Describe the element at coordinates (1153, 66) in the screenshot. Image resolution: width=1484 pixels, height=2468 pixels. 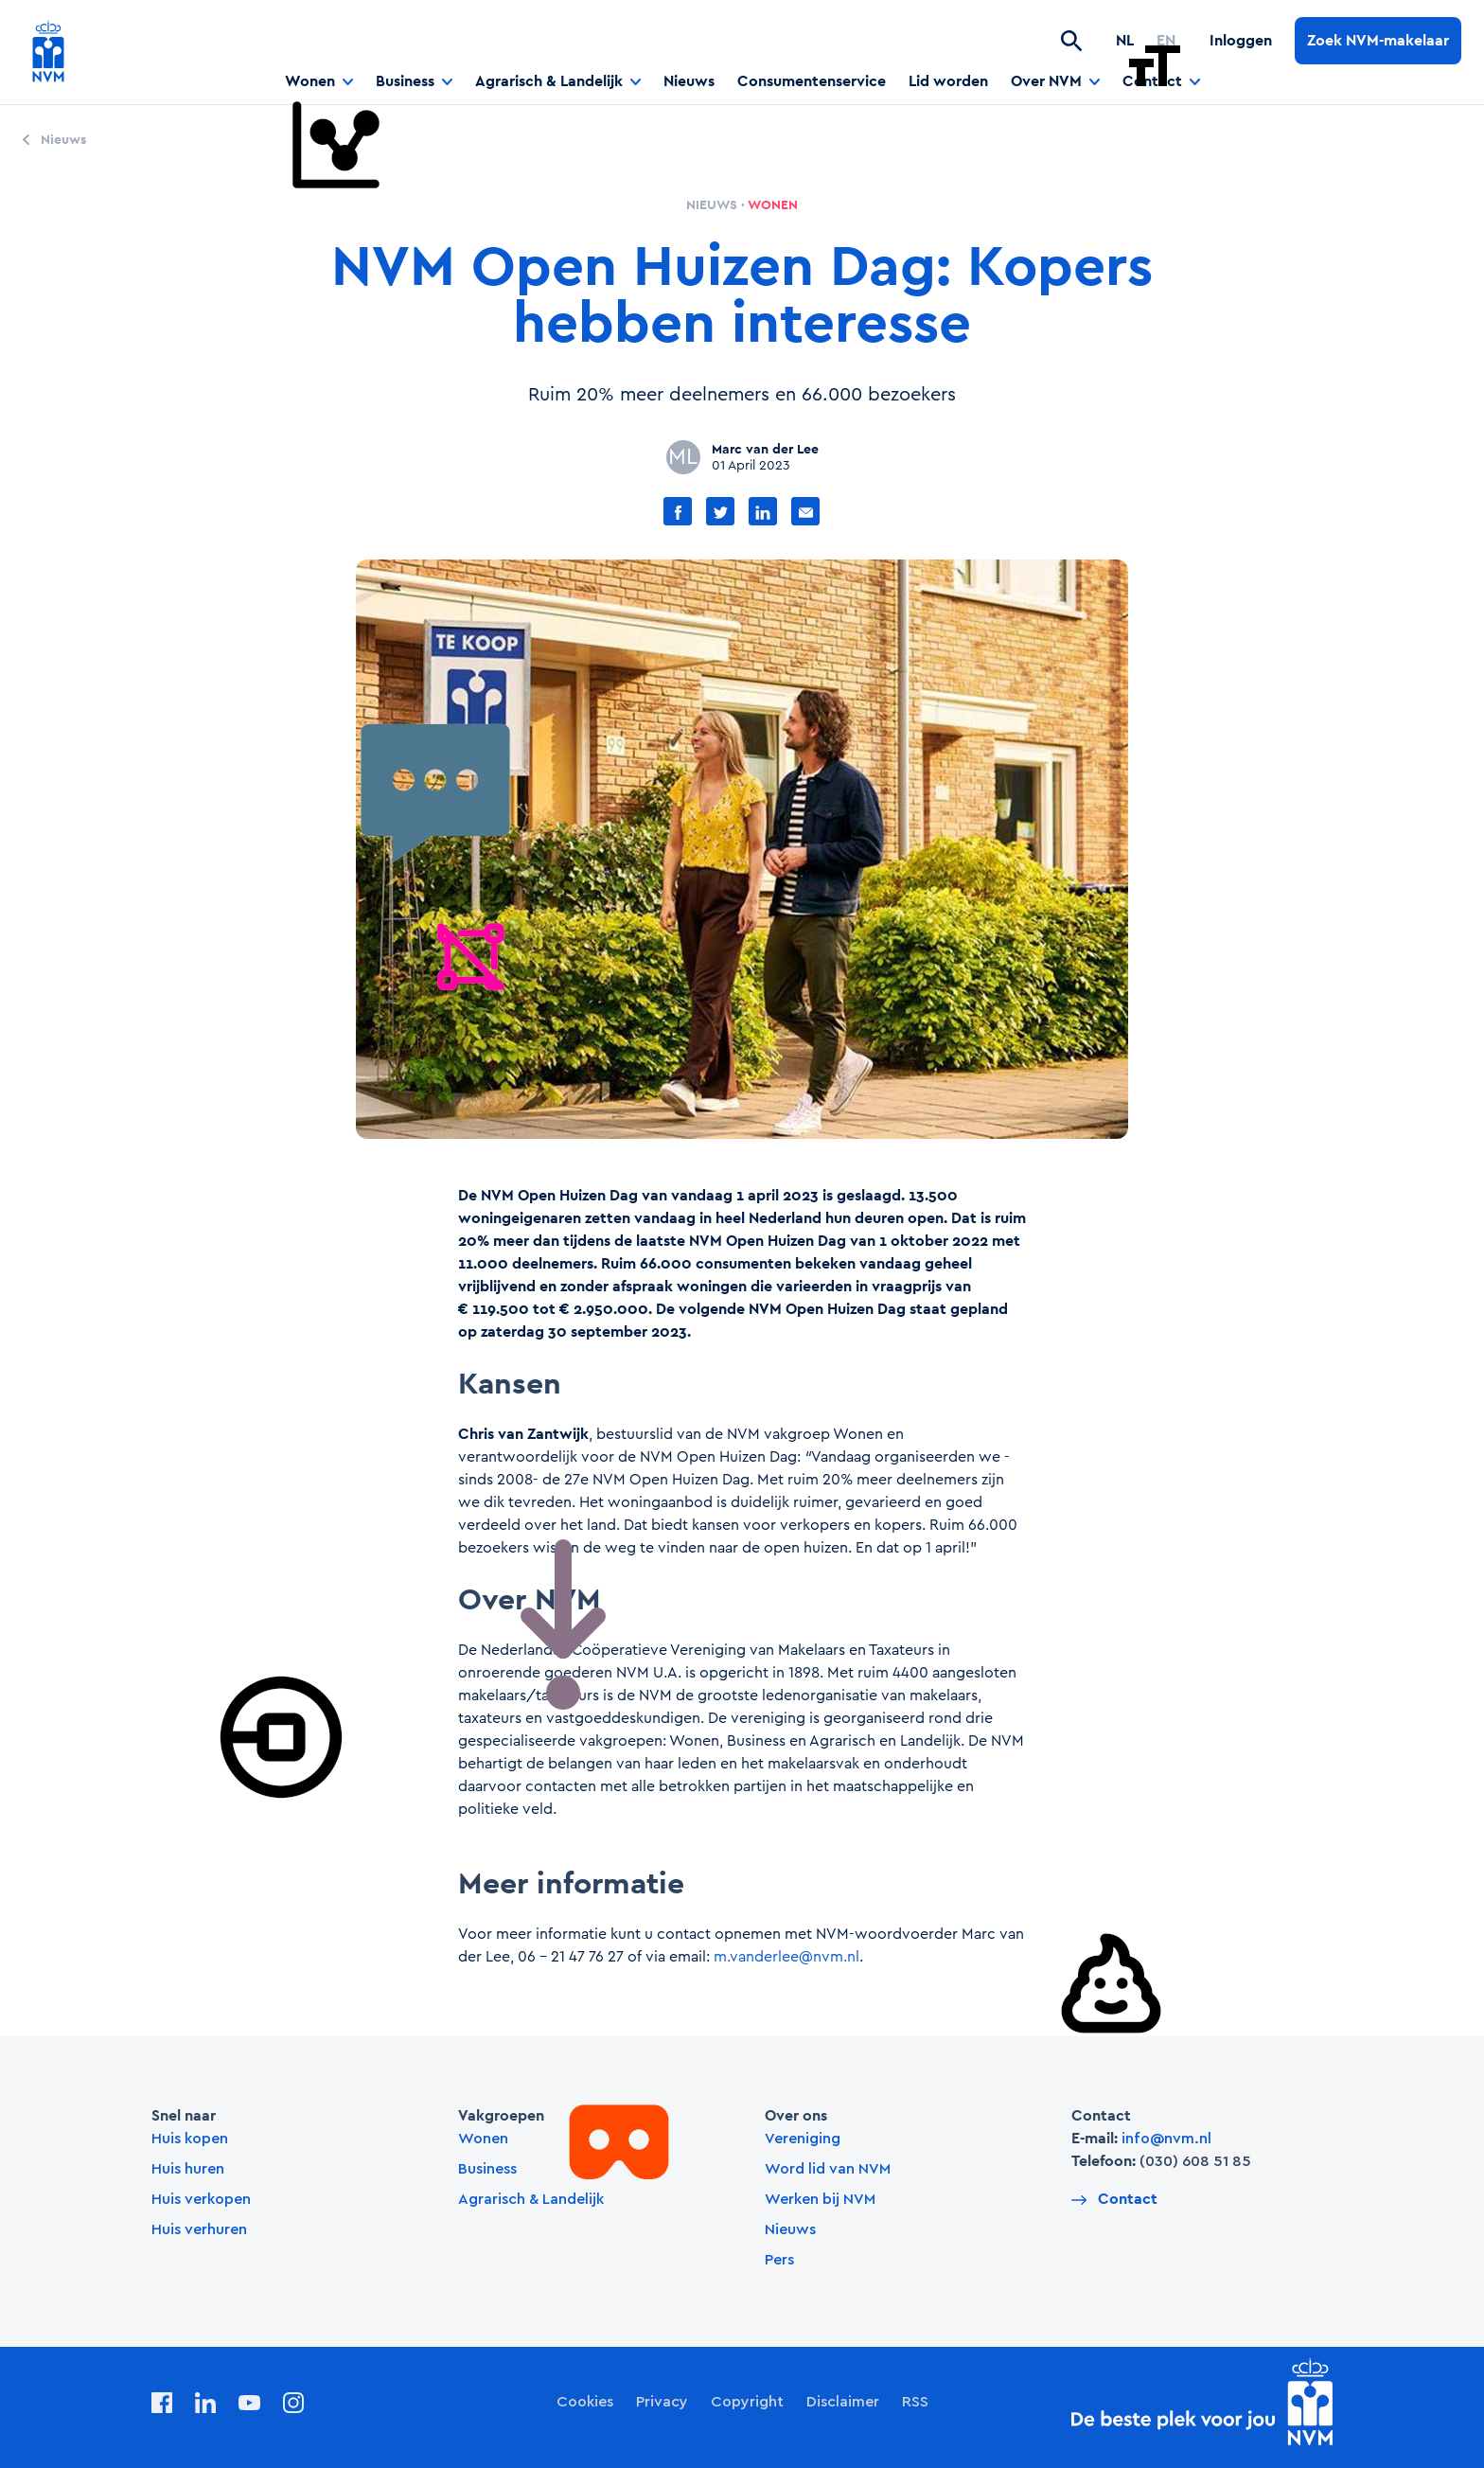
I see `adjust text size settings` at that location.